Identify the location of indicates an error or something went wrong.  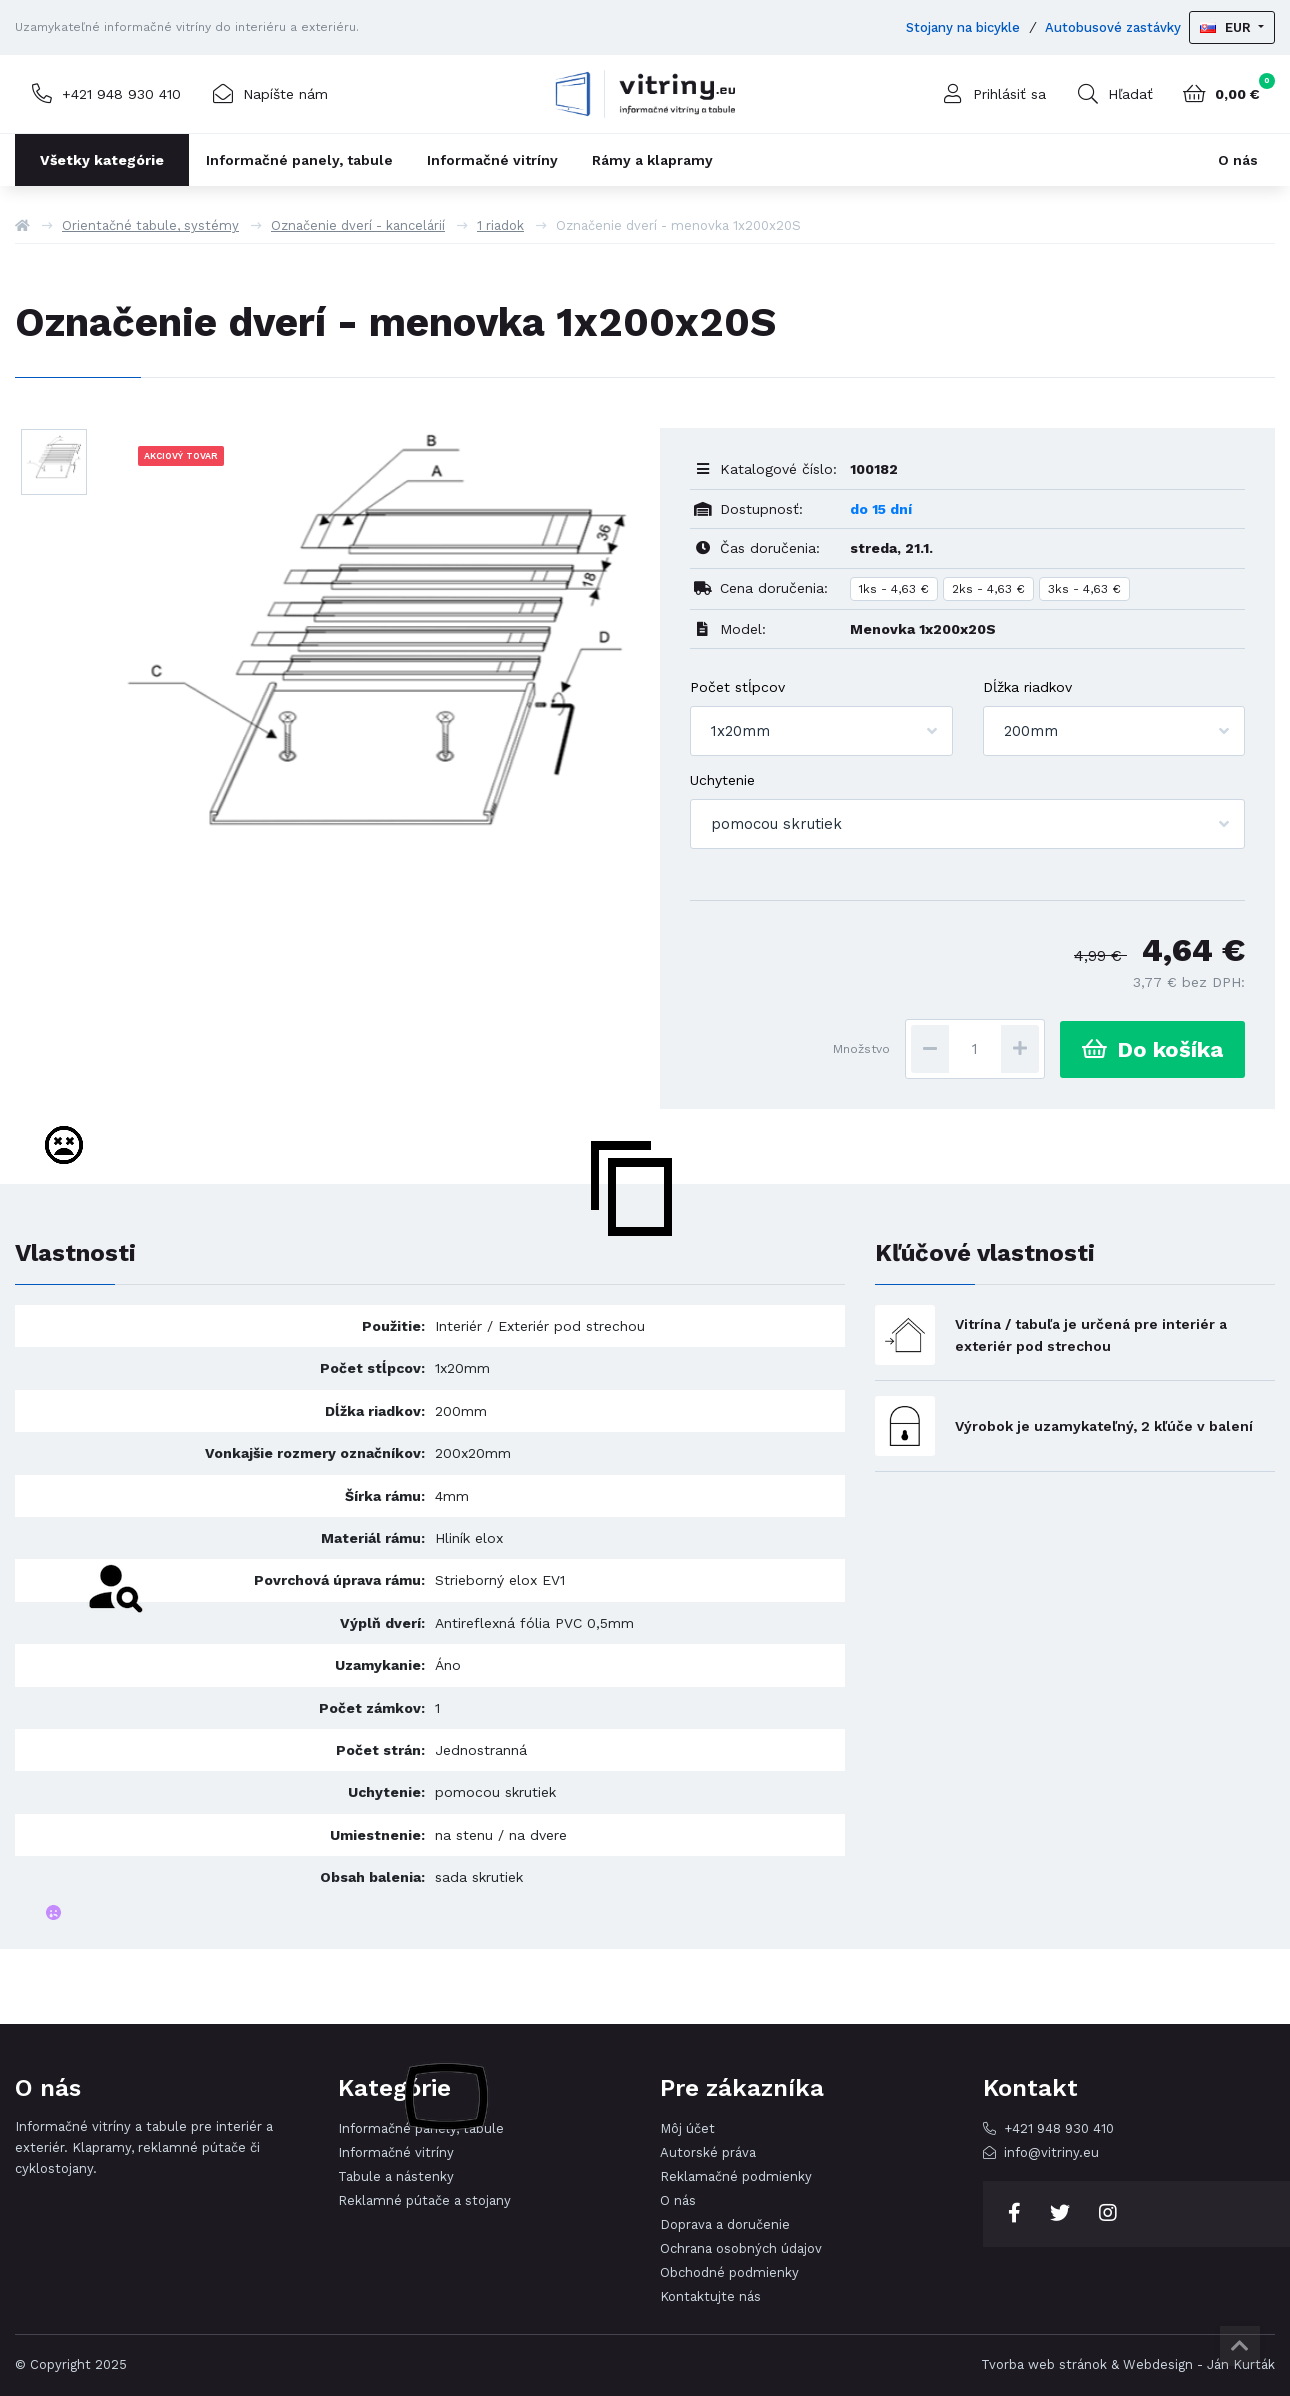
(53, 1912).